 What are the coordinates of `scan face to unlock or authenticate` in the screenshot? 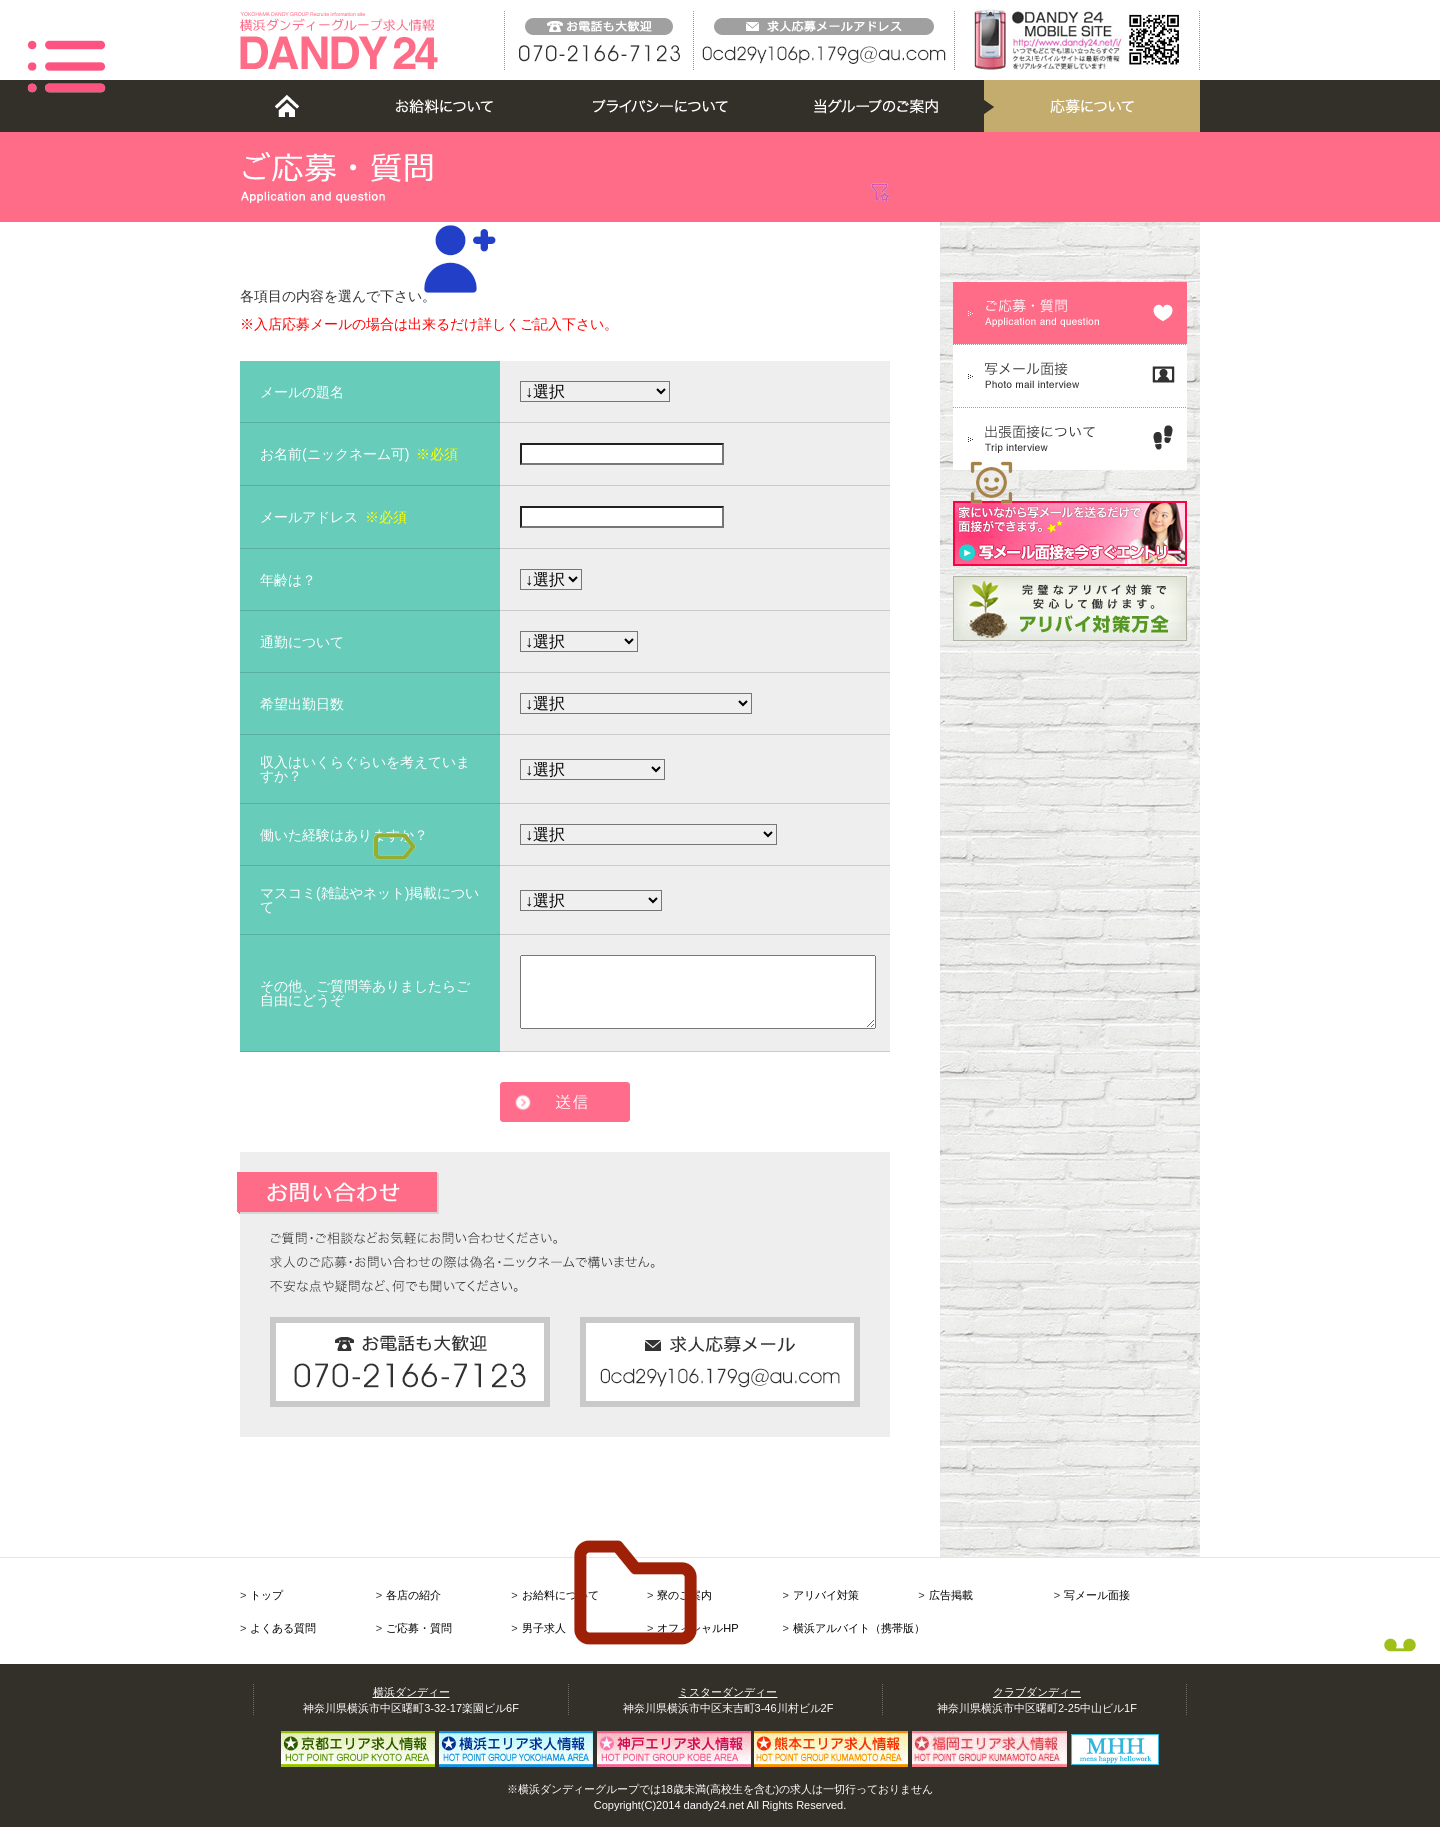 It's located at (991, 482).